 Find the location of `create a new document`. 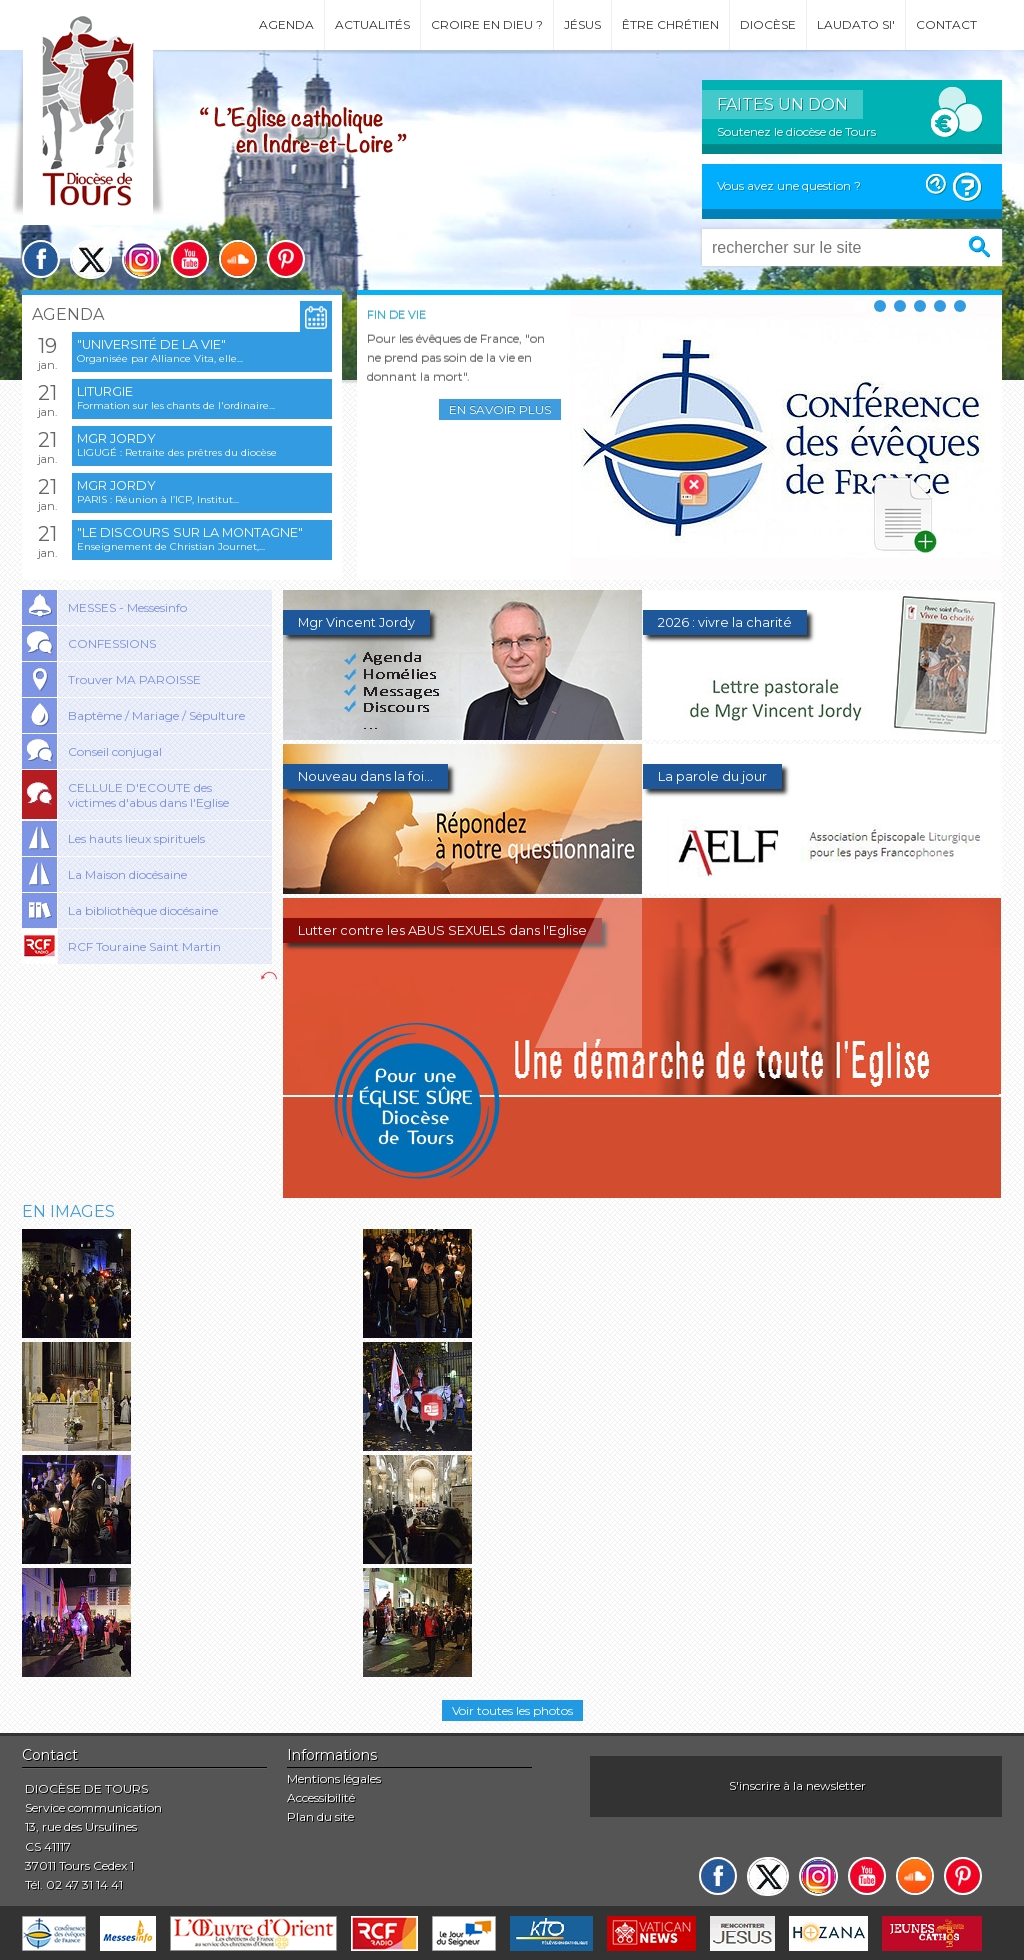

create a new document is located at coordinates (903, 514).